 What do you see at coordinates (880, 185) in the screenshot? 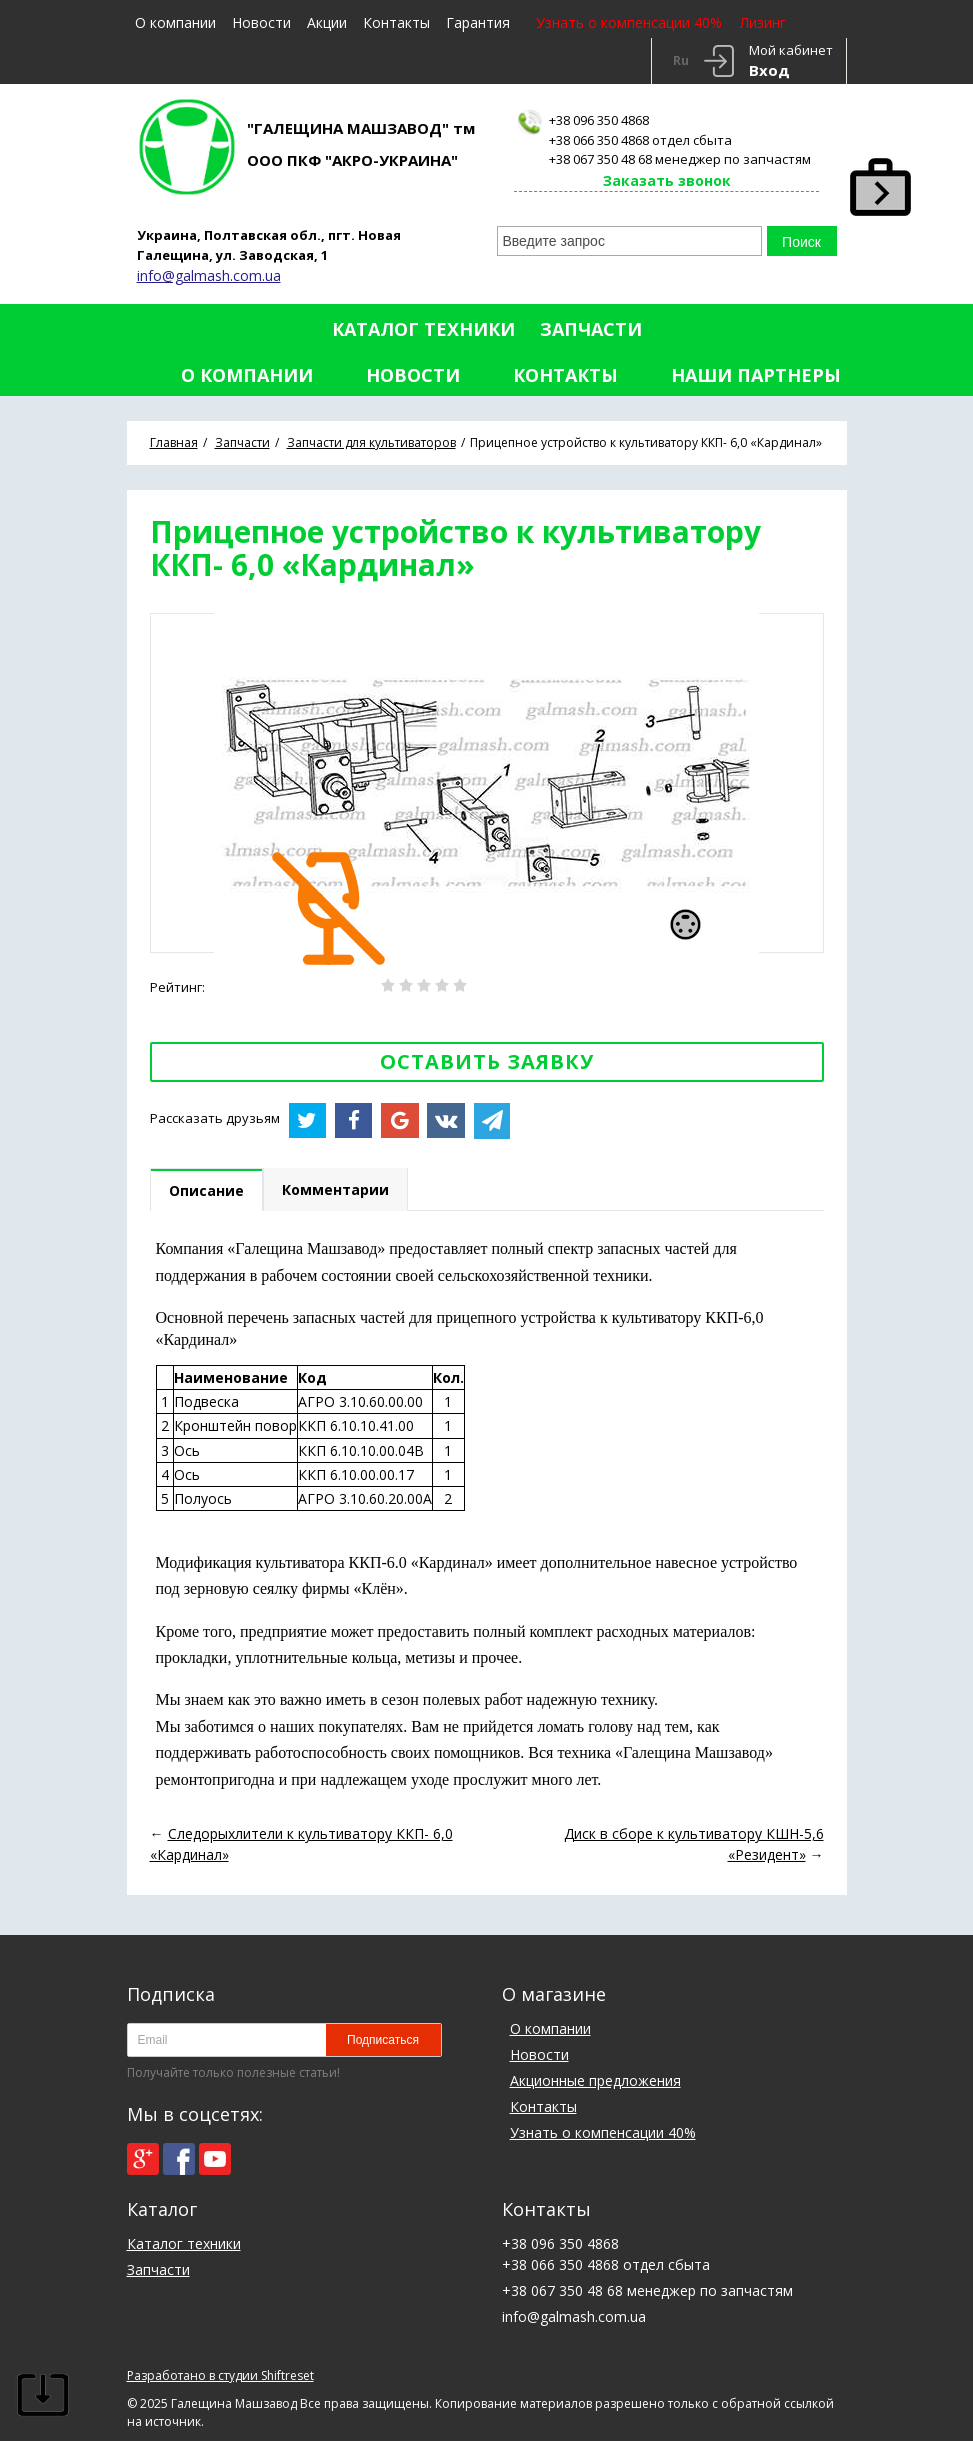
I see `schedule task for next week` at bounding box center [880, 185].